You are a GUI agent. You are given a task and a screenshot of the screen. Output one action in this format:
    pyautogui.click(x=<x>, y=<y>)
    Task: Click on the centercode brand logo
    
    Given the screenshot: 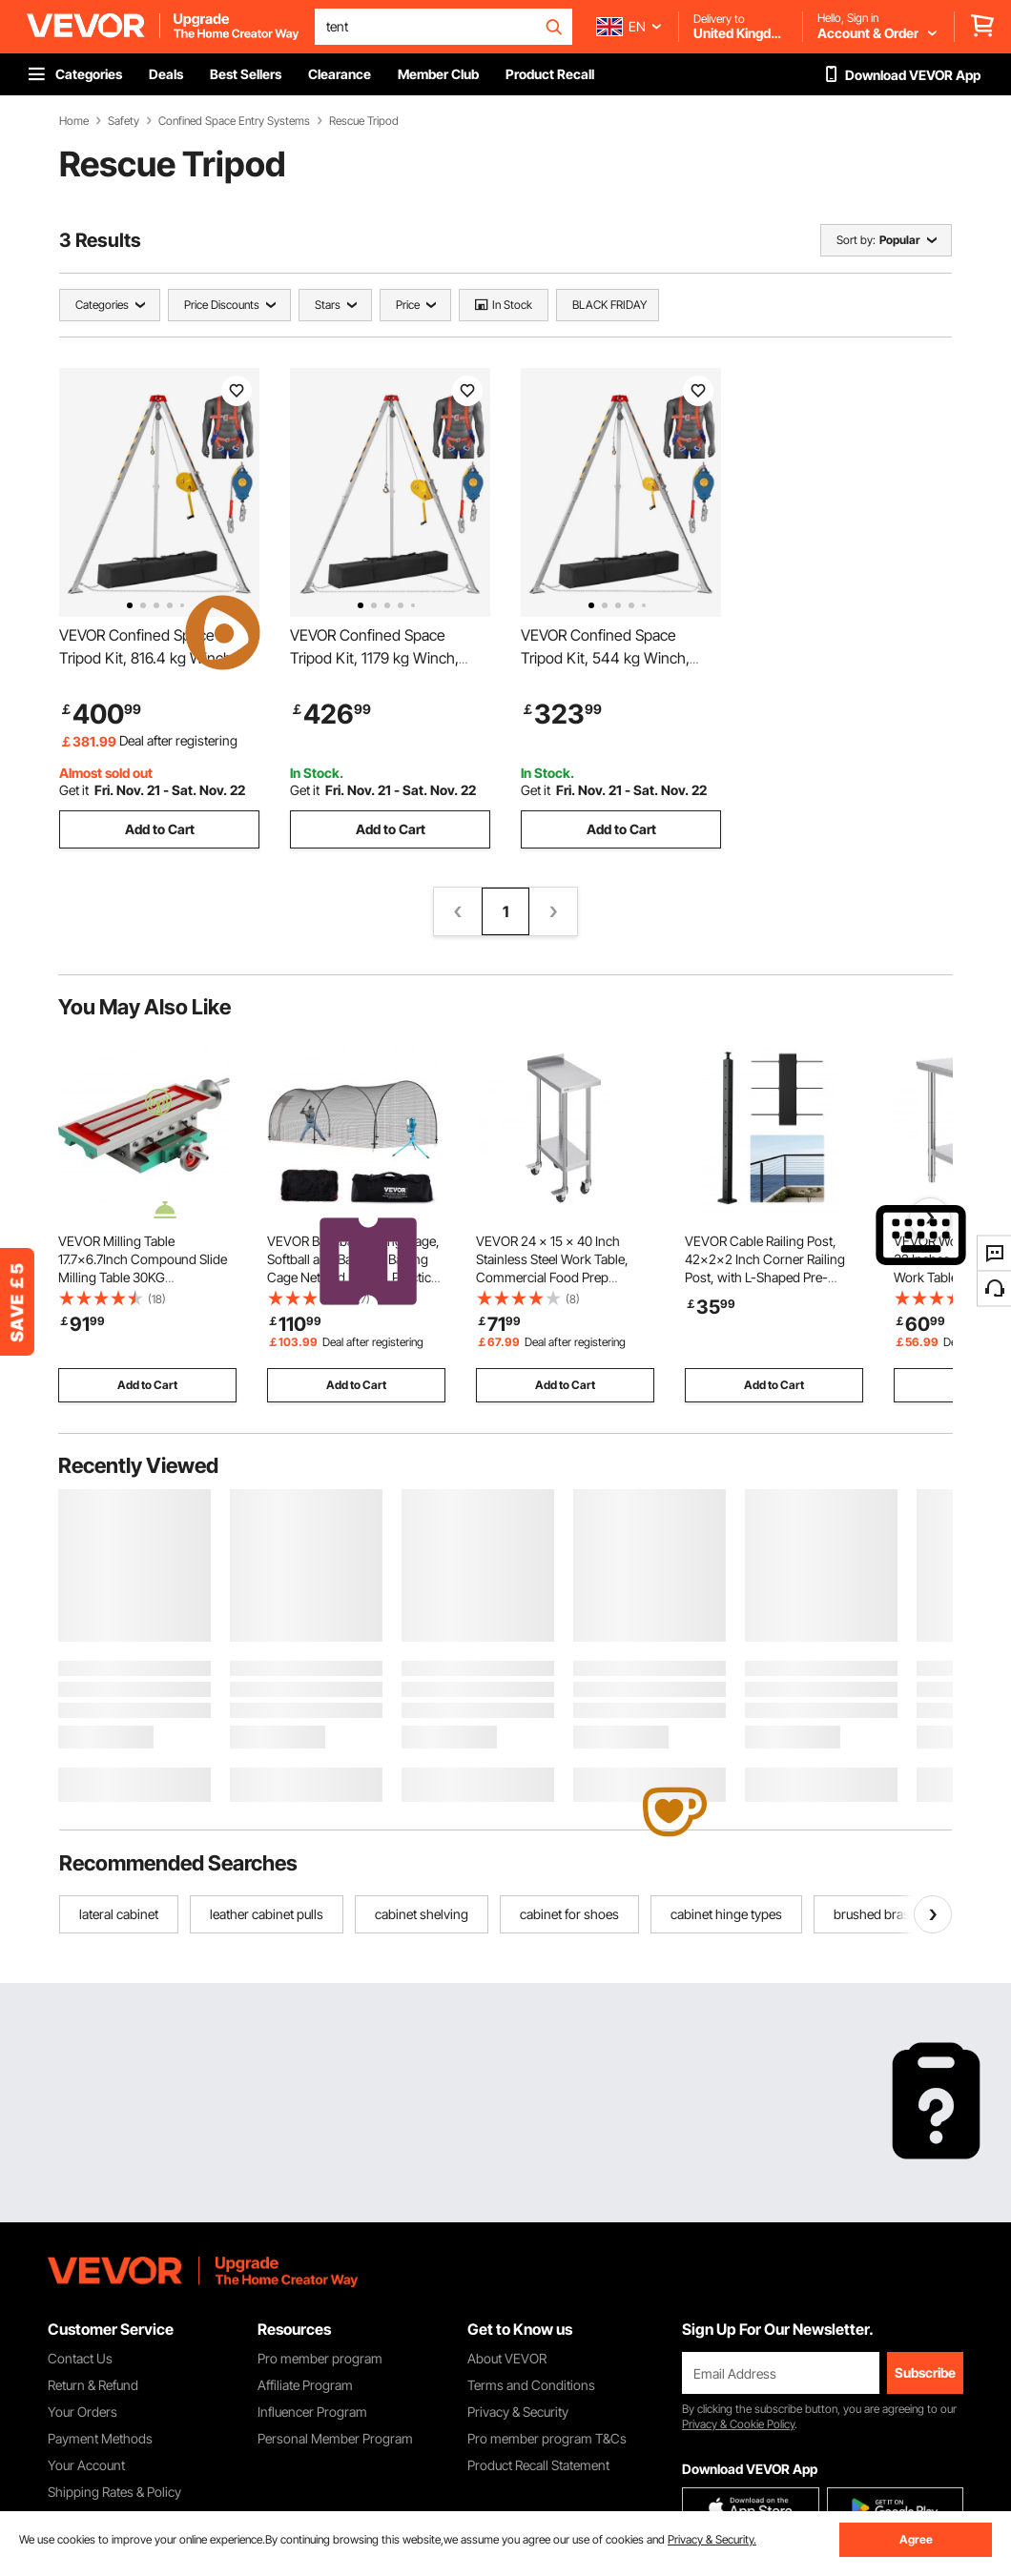 What is the action you would take?
    pyautogui.click(x=222, y=632)
    